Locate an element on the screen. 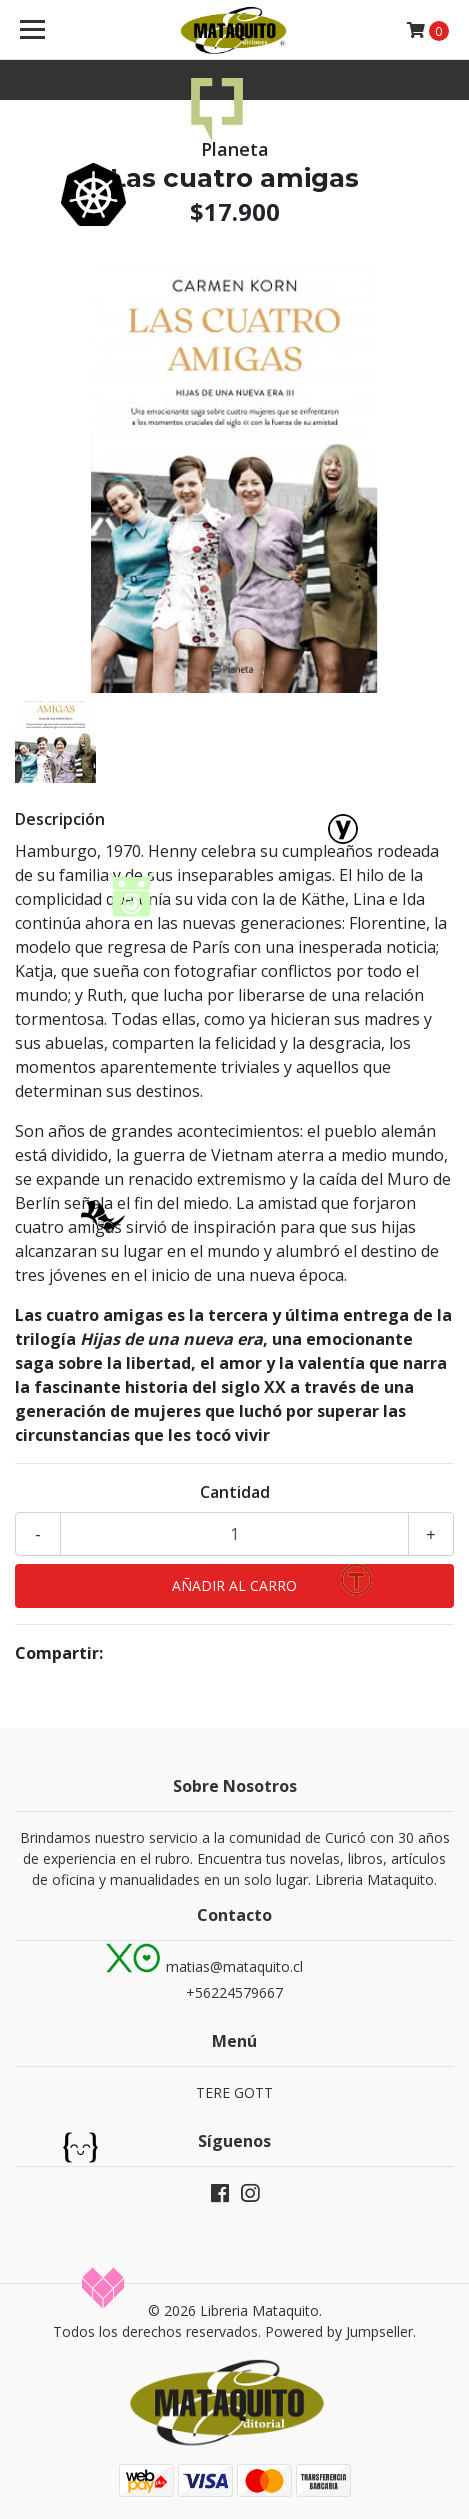 The width and height of the screenshot is (469, 2519). kubernetes container orchestration platform logo is located at coordinates (93, 194).